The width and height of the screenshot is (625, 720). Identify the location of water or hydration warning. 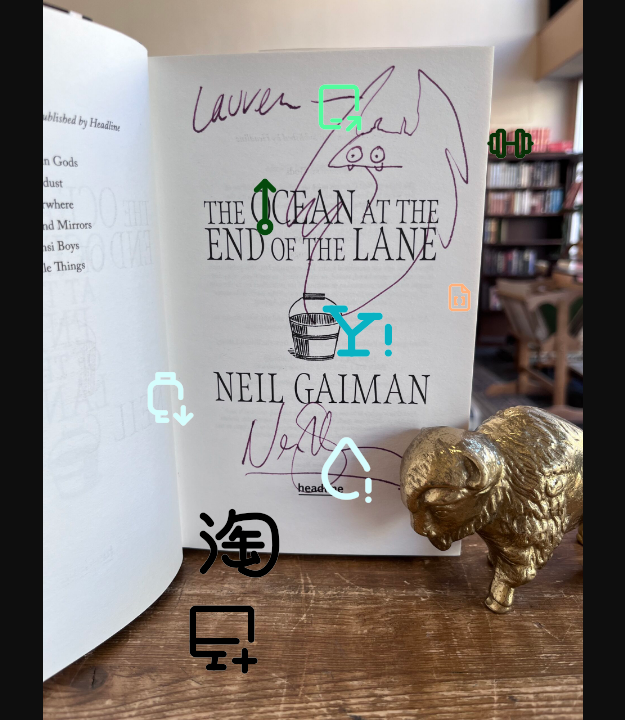
(346, 468).